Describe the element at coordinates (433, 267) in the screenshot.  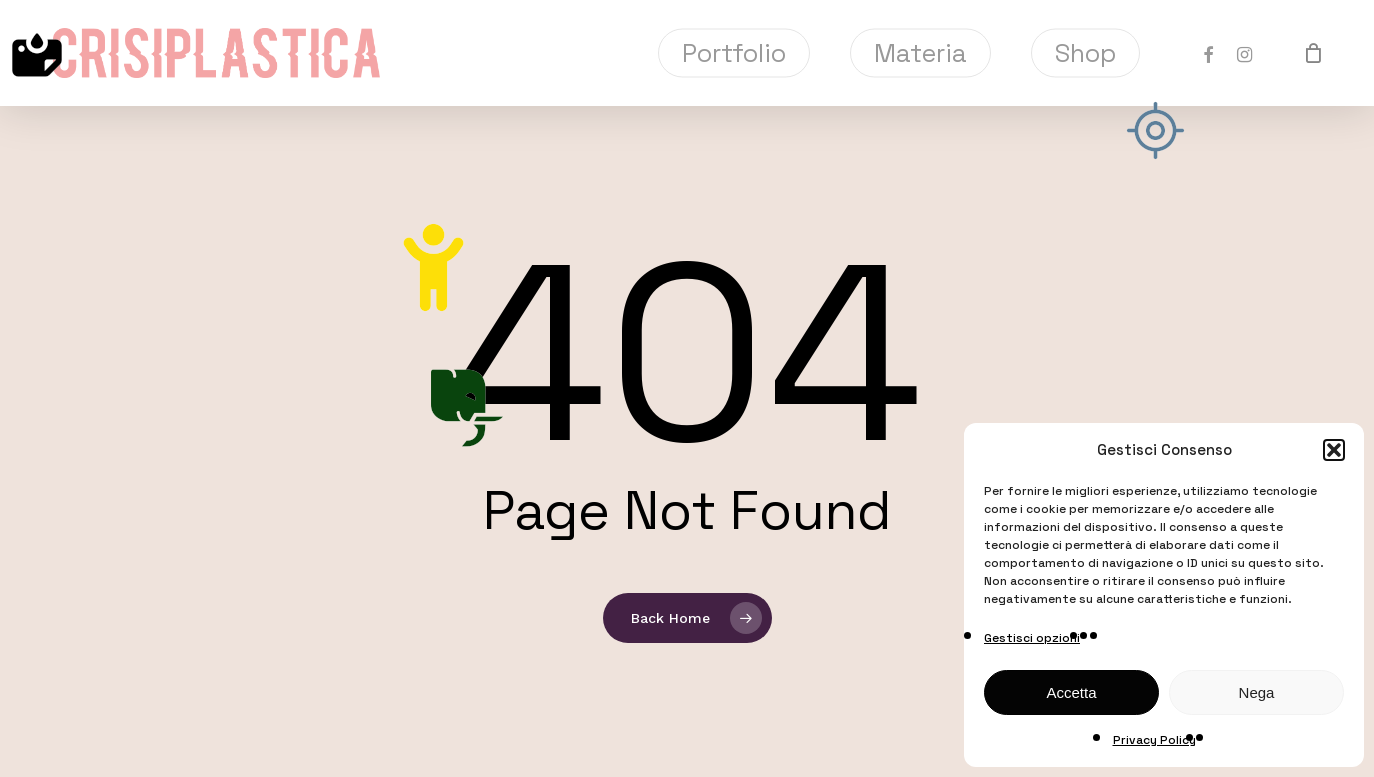
I see `indicates child-friendly content or features` at that location.